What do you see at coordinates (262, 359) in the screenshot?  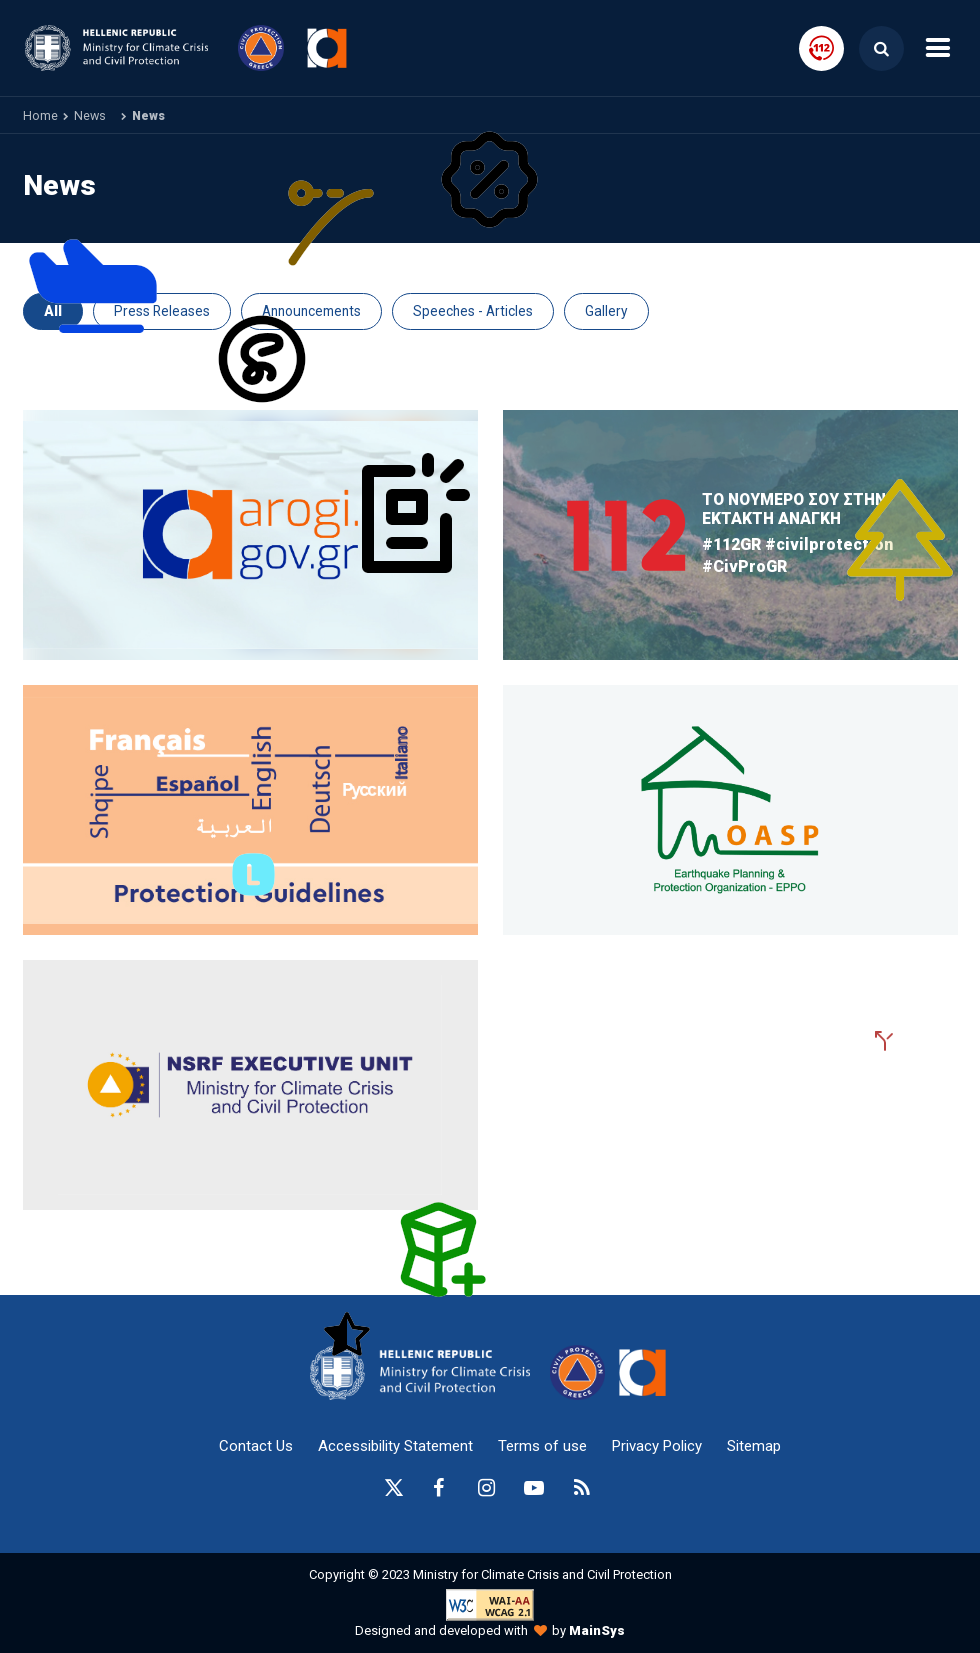 I see `indicates sass stylesheet technology` at bounding box center [262, 359].